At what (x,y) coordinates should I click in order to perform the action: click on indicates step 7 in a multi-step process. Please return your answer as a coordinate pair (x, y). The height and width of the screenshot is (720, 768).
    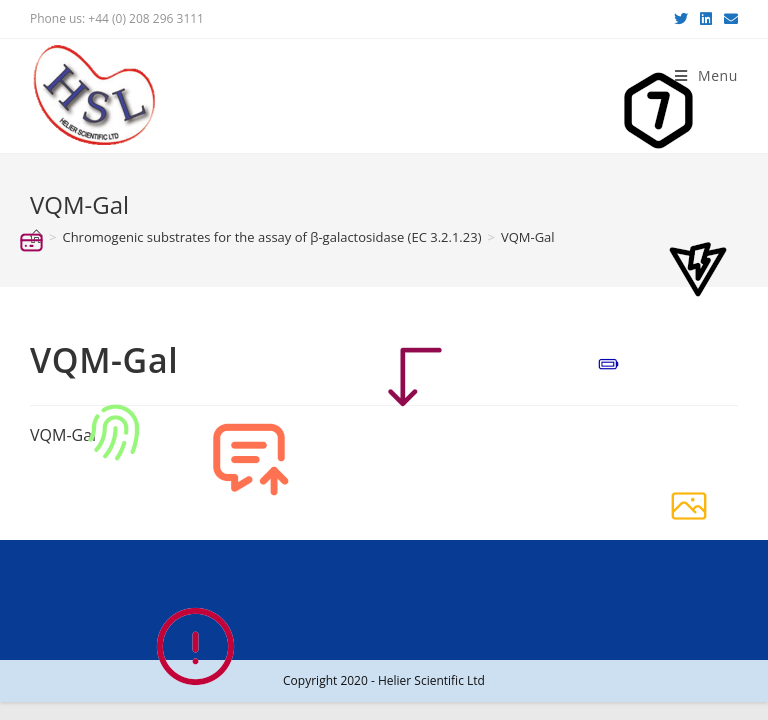
    Looking at the image, I should click on (658, 110).